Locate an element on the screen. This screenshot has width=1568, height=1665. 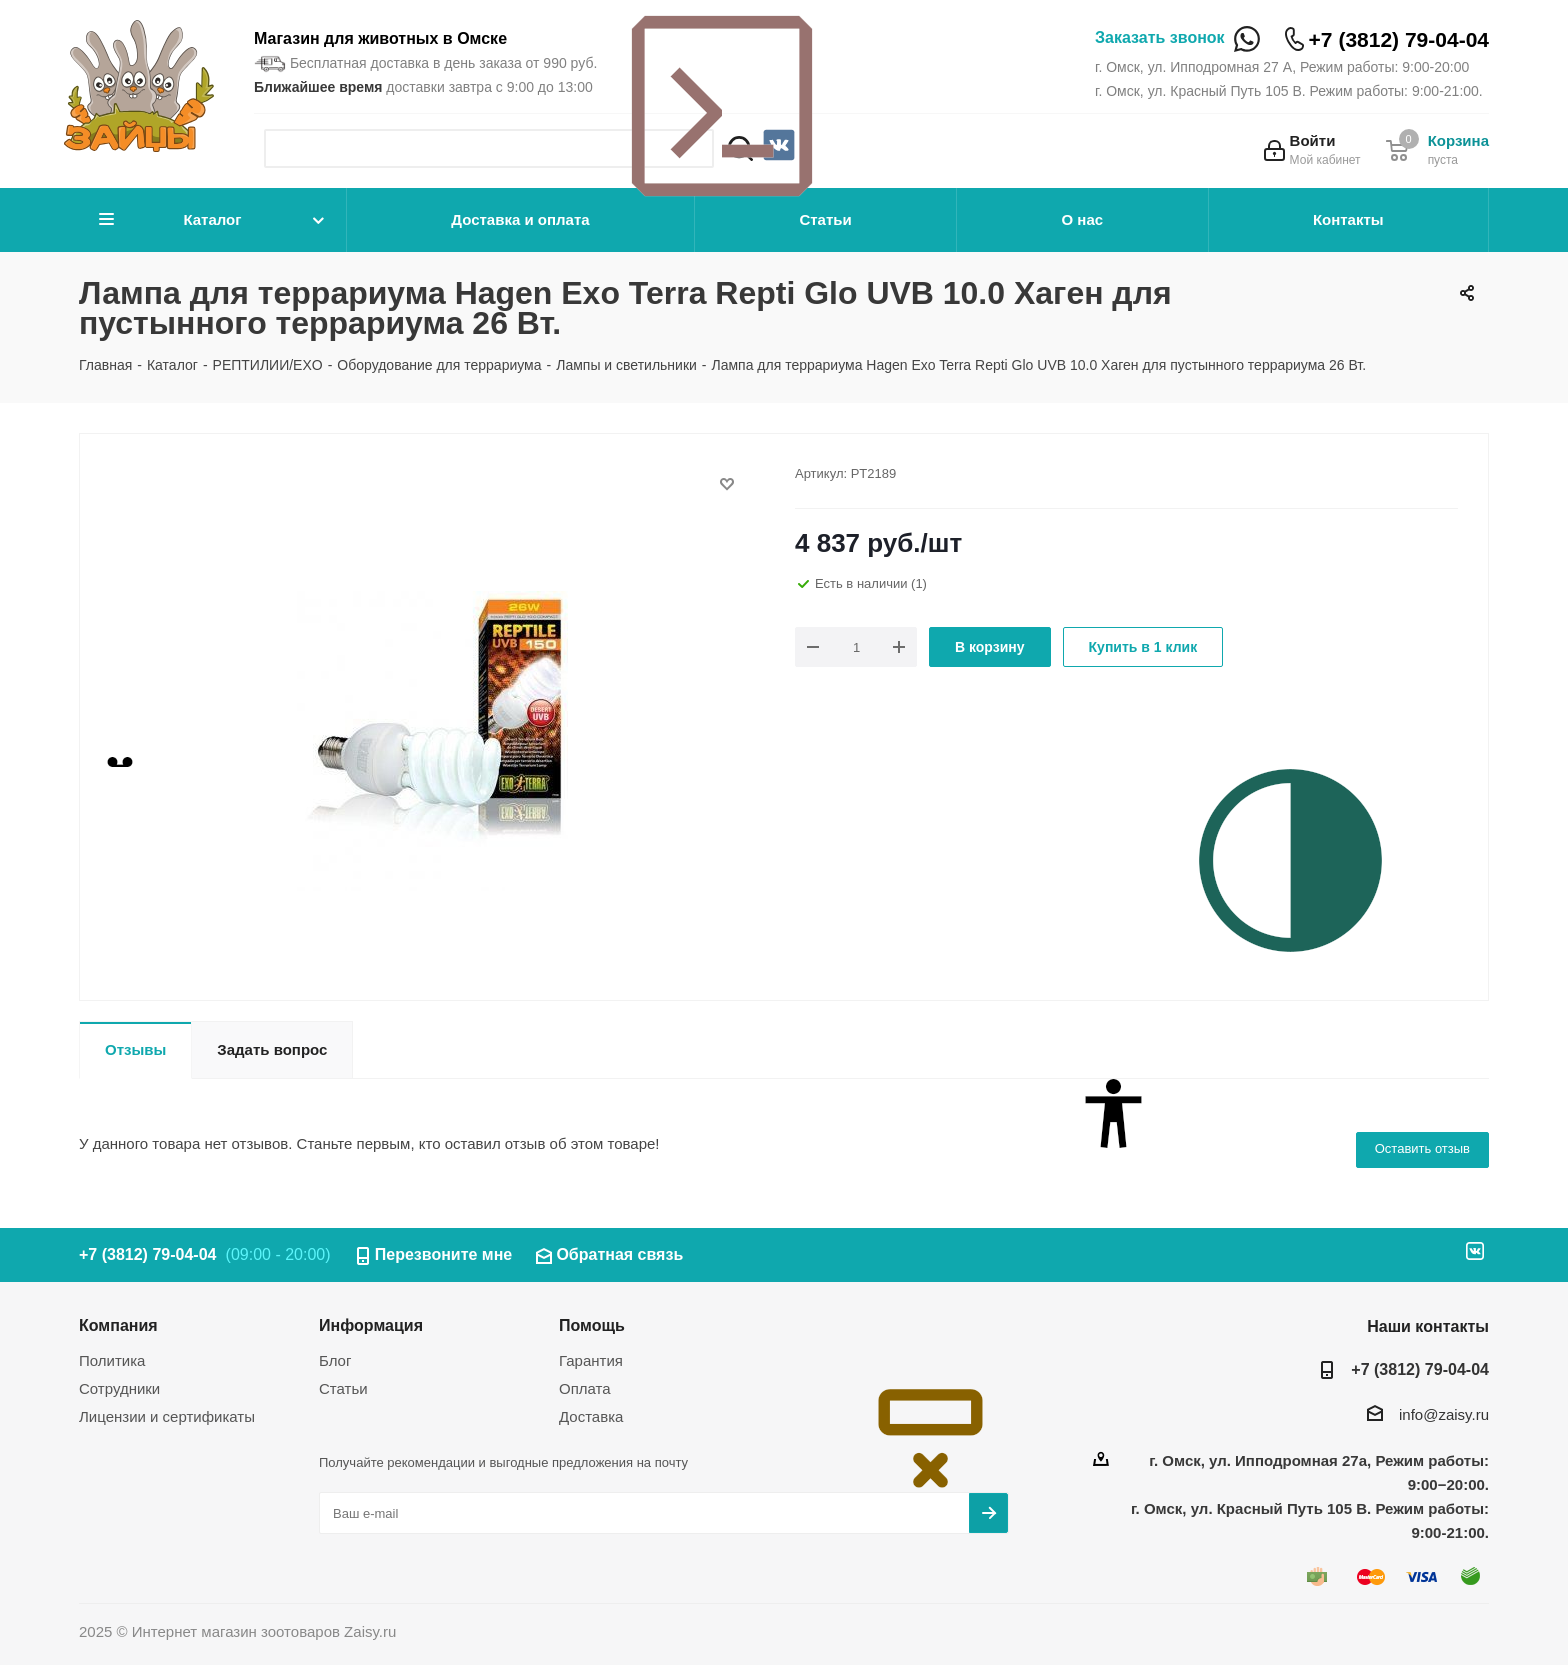
open the integrated terminal is located at coordinates (722, 106).